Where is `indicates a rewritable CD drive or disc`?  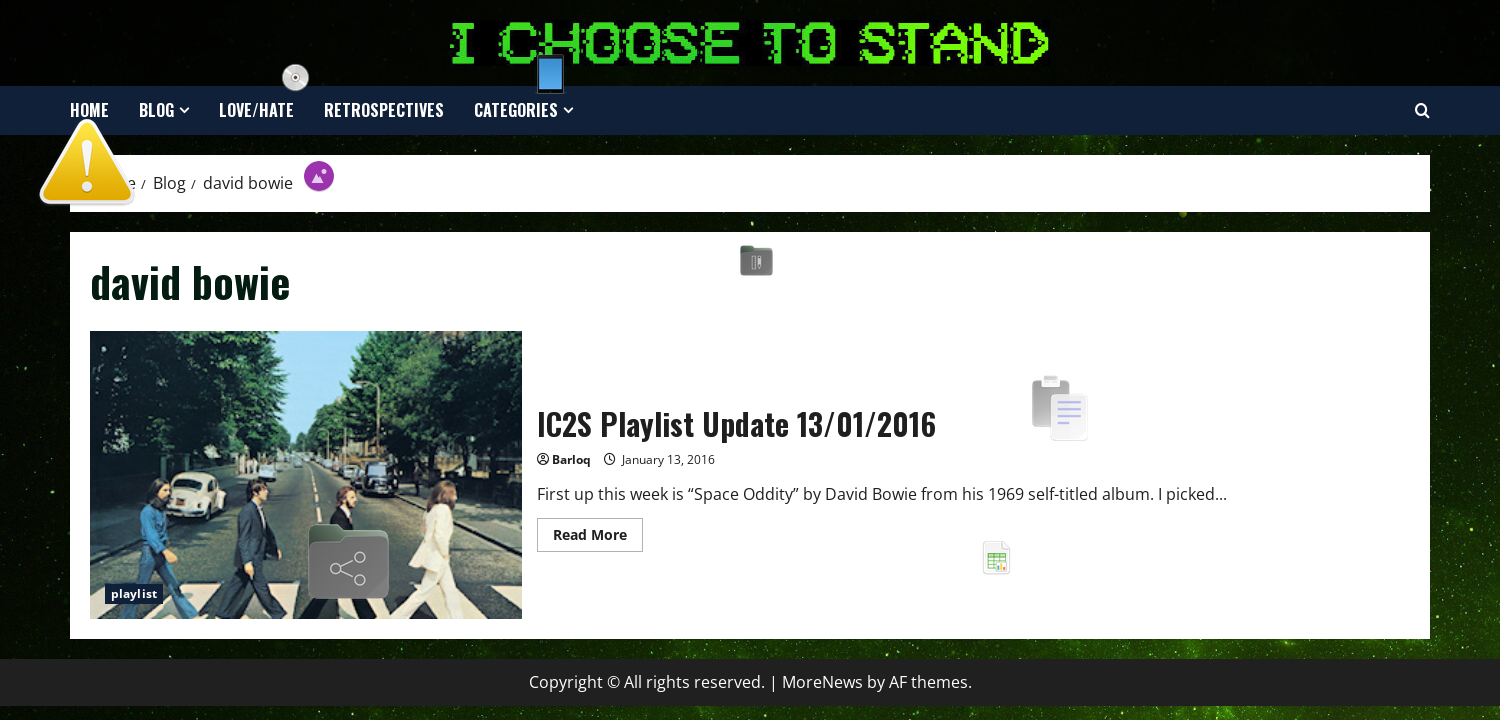
indicates a rewritable CD drive or disc is located at coordinates (295, 77).